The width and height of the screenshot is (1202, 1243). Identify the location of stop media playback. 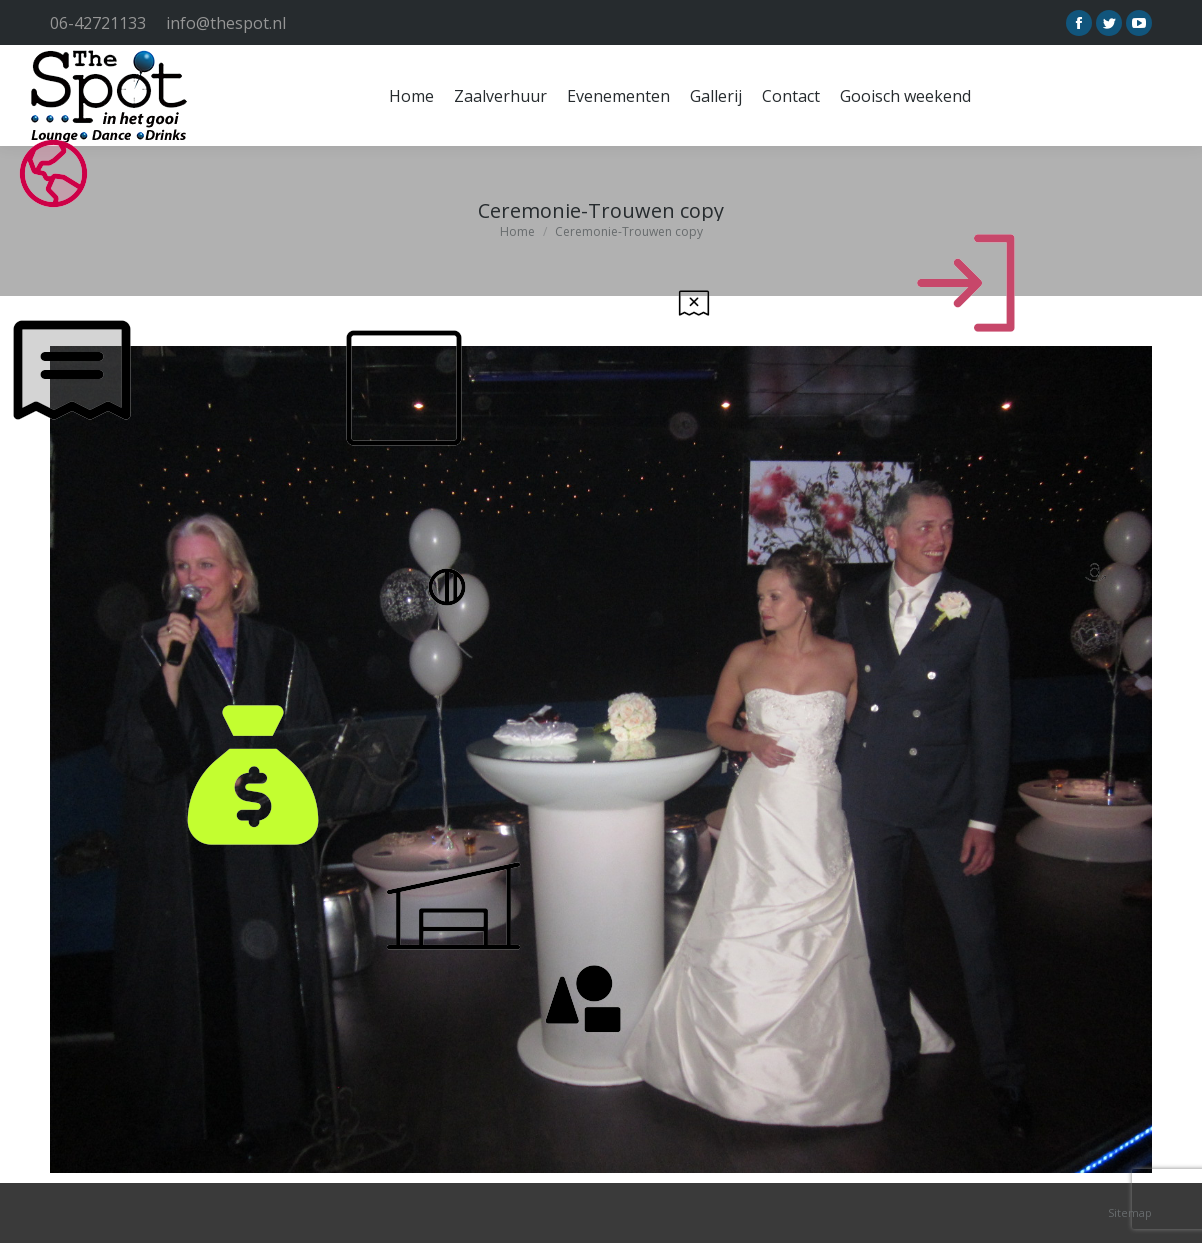
(404, 388).